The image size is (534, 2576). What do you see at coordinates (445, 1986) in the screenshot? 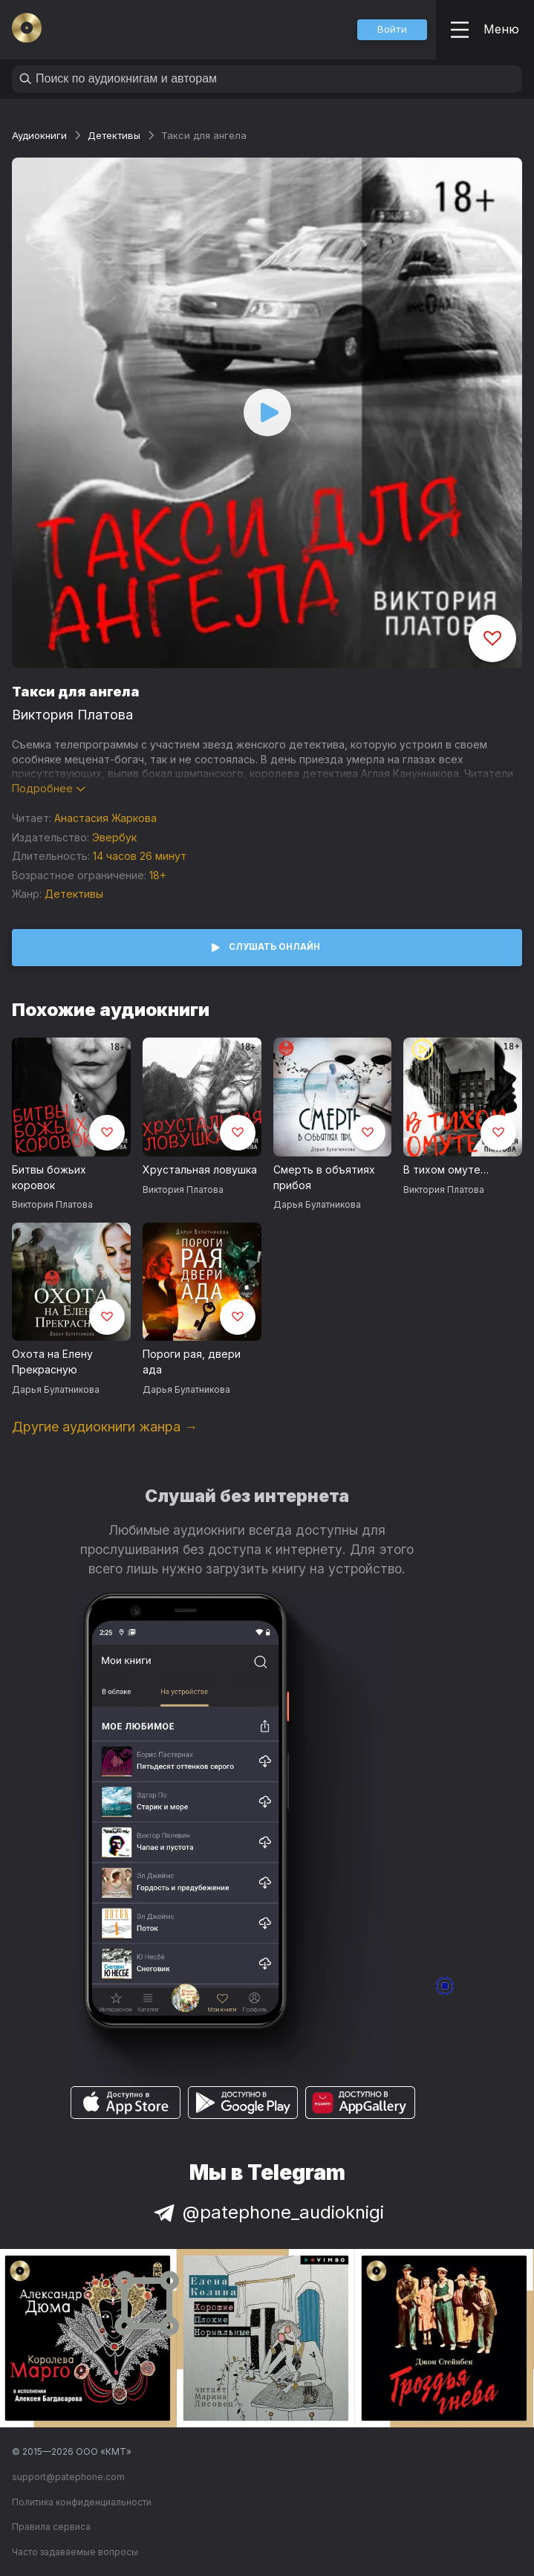
I see `stop media playback` at bounding box center [445, 1986].